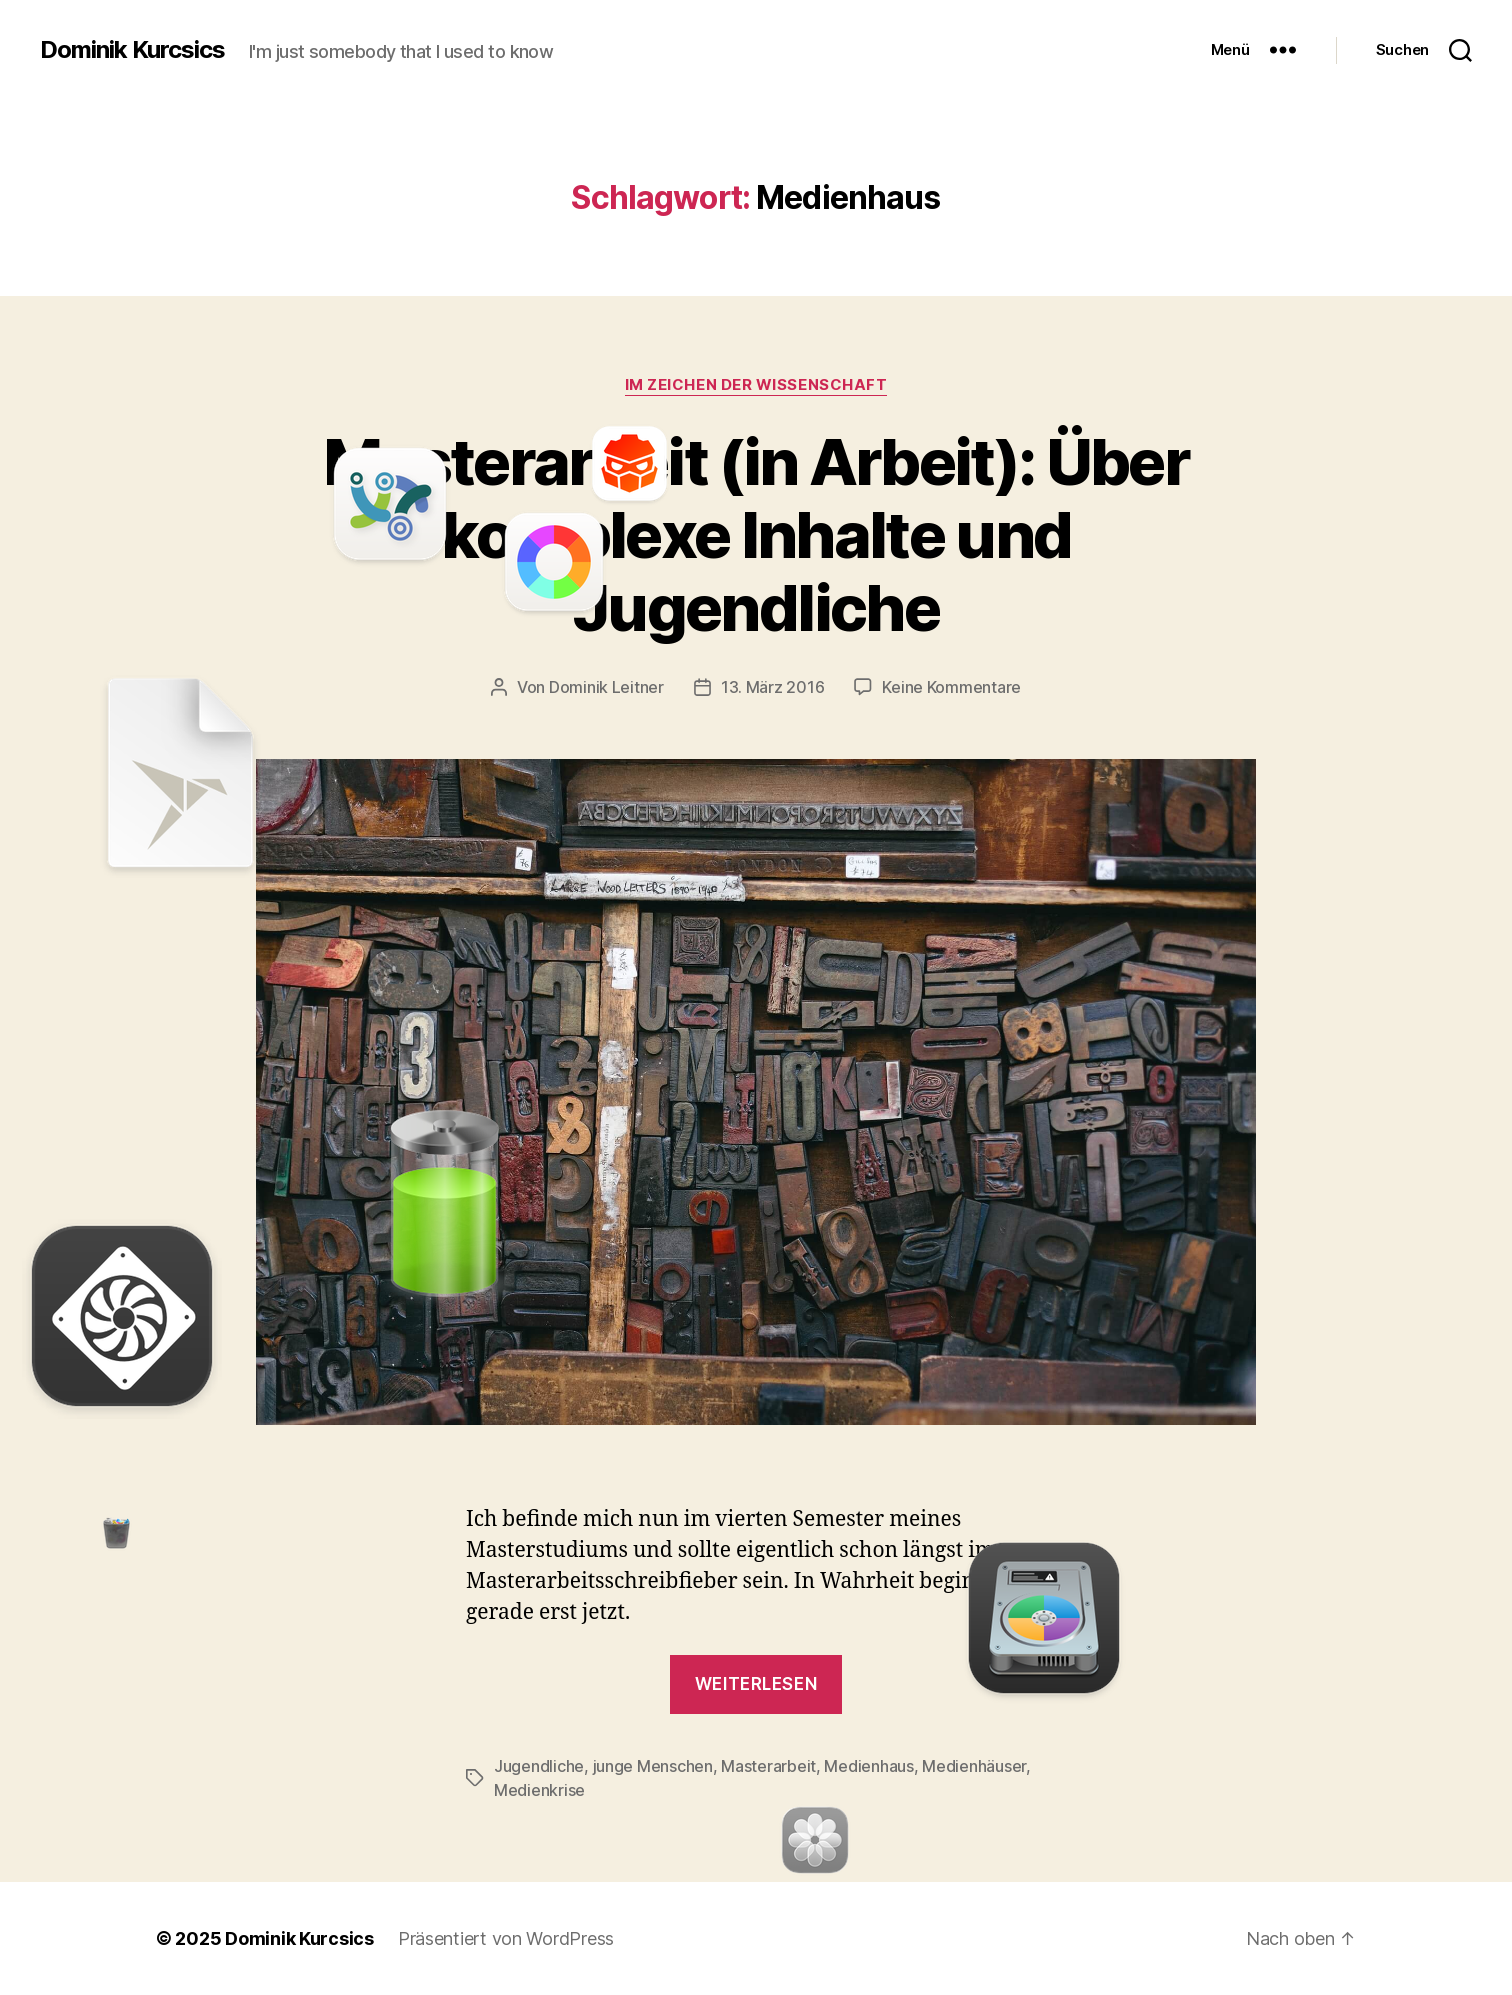 The image size is (1512, 1995). What do you see at coordinates (445, 1203) in the screenshot?
I see `view current battery level` at bounding box center [445, 1203].